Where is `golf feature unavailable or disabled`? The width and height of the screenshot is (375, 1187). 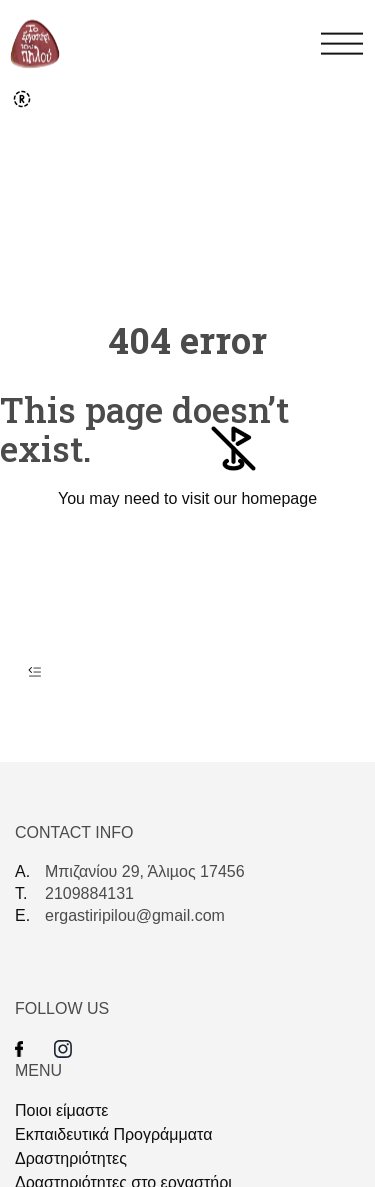 golf feature unavailable or disabled is located at coordinates (233, 448).